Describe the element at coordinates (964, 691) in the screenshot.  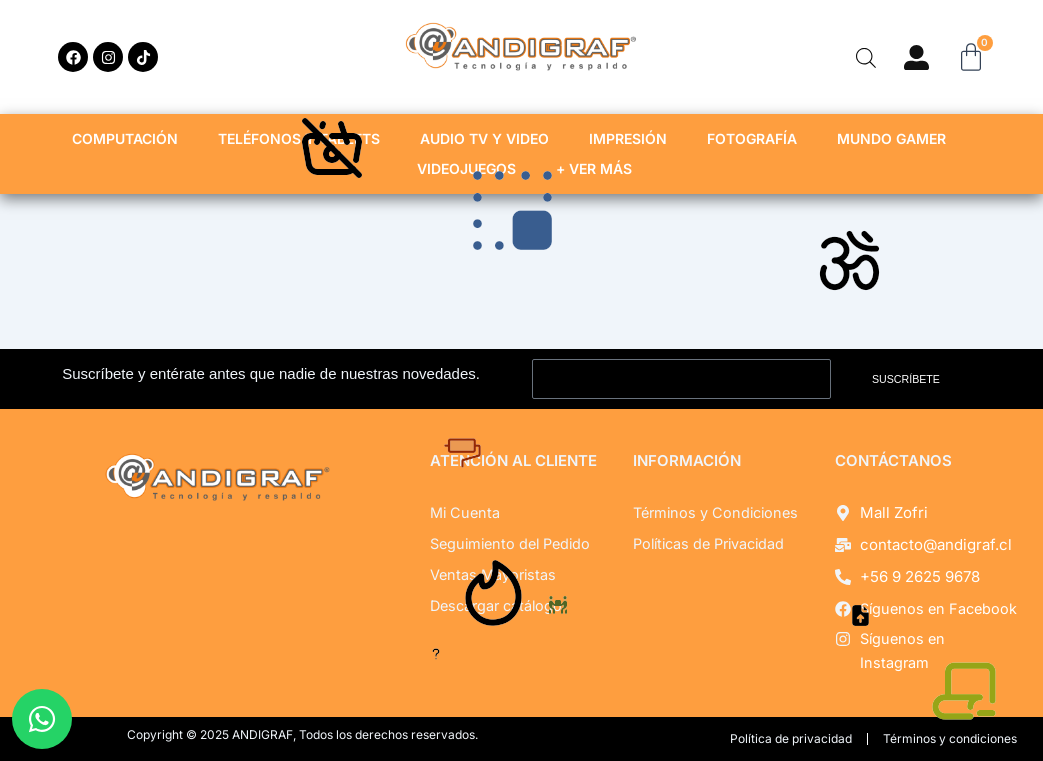
I see `remove a script or code file` at that location.